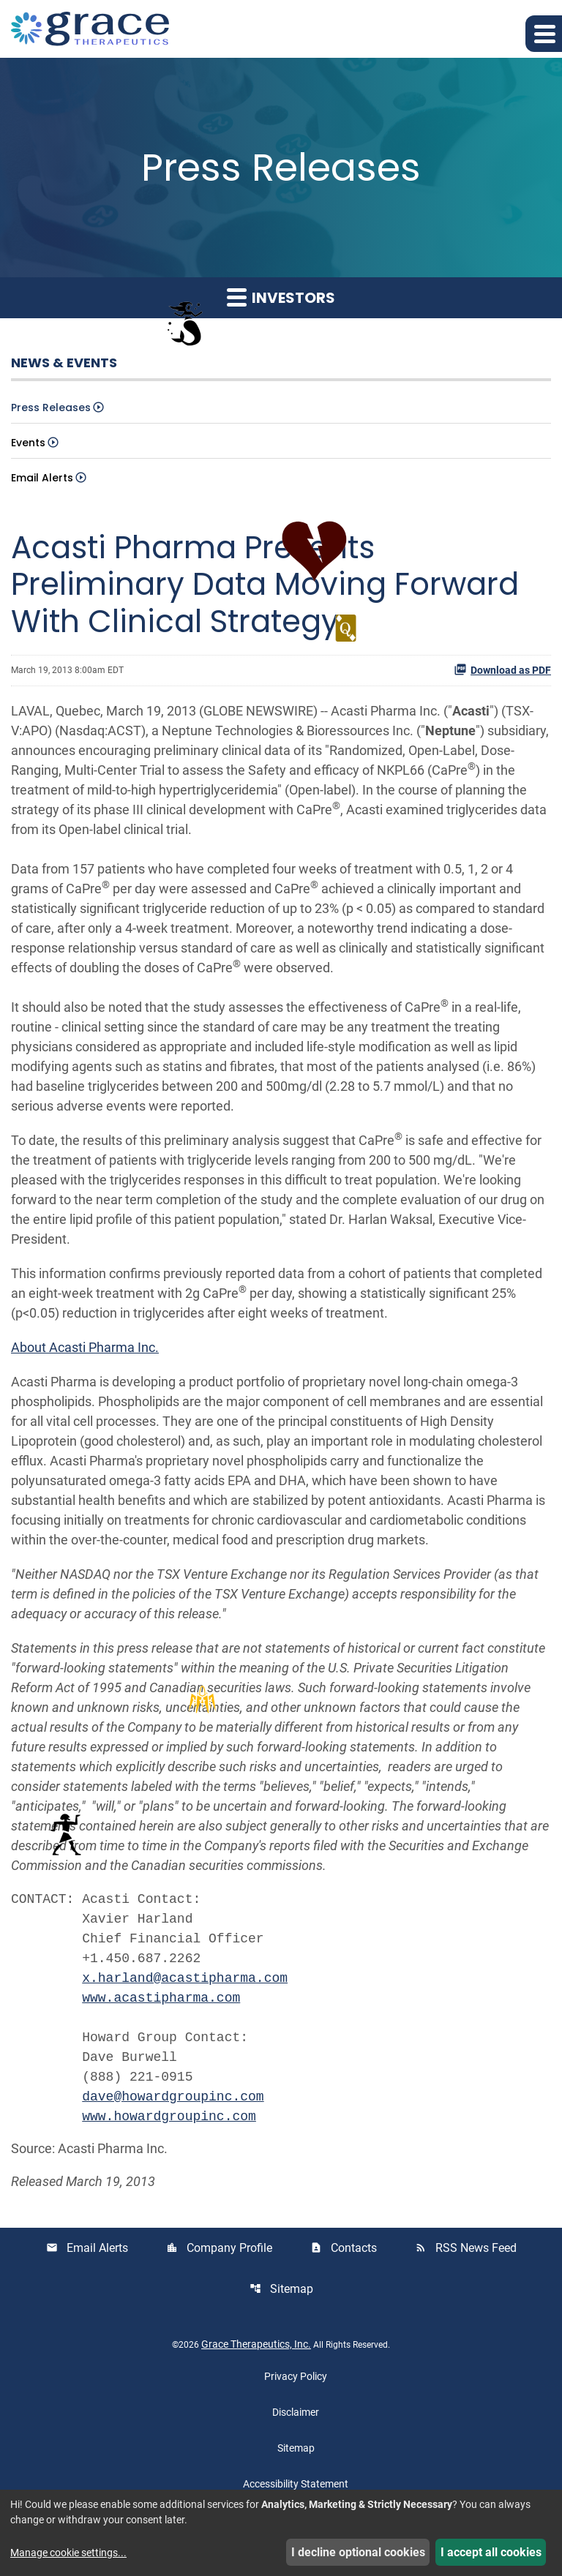 The width and height of the screenshot is (562, 2576). What do you see at coordinates (345, 628) in the screenshot?
I see `queen of diamonds playing card` at bounding box center [345, 628].